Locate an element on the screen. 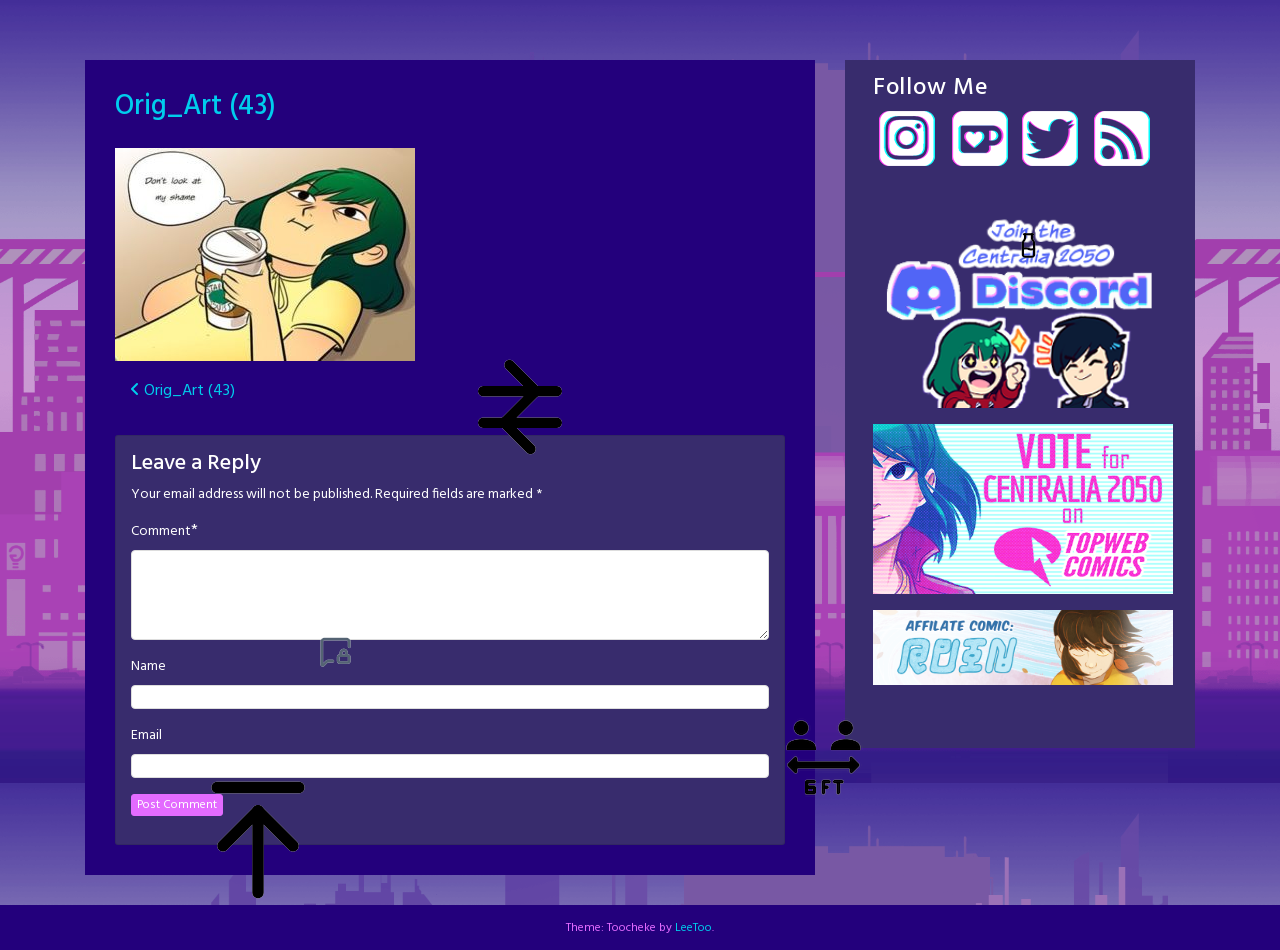  upload file to cloud or server is located at coordinates (258, 840).